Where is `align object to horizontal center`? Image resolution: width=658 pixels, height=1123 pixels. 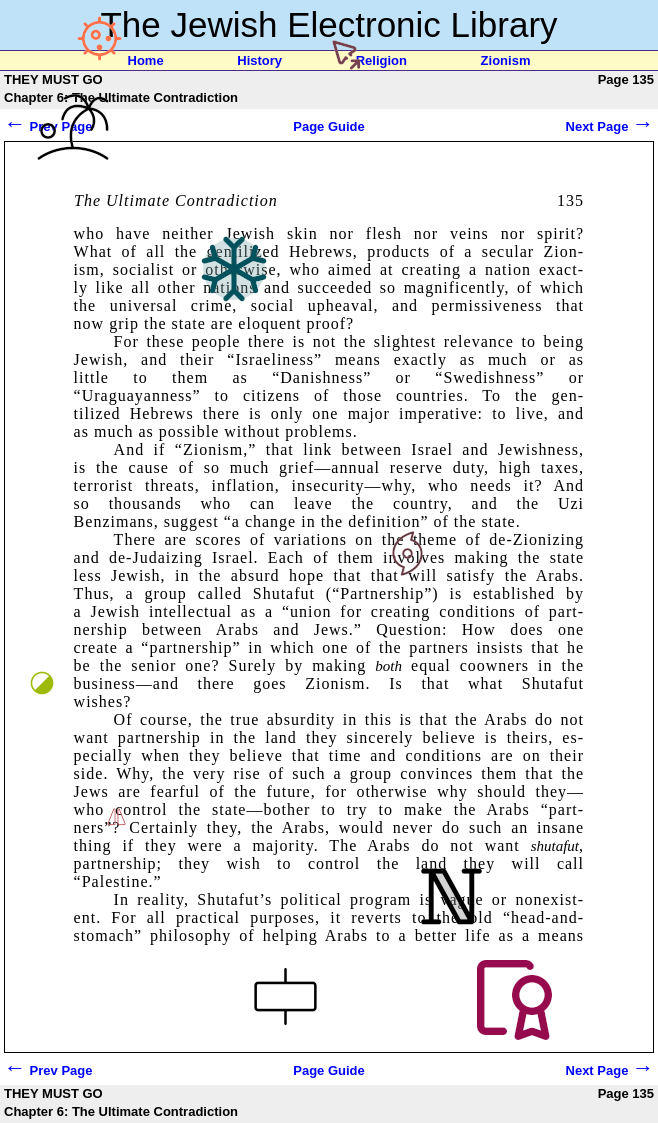
align object to horizontal center is located at coordinates (285, 996).